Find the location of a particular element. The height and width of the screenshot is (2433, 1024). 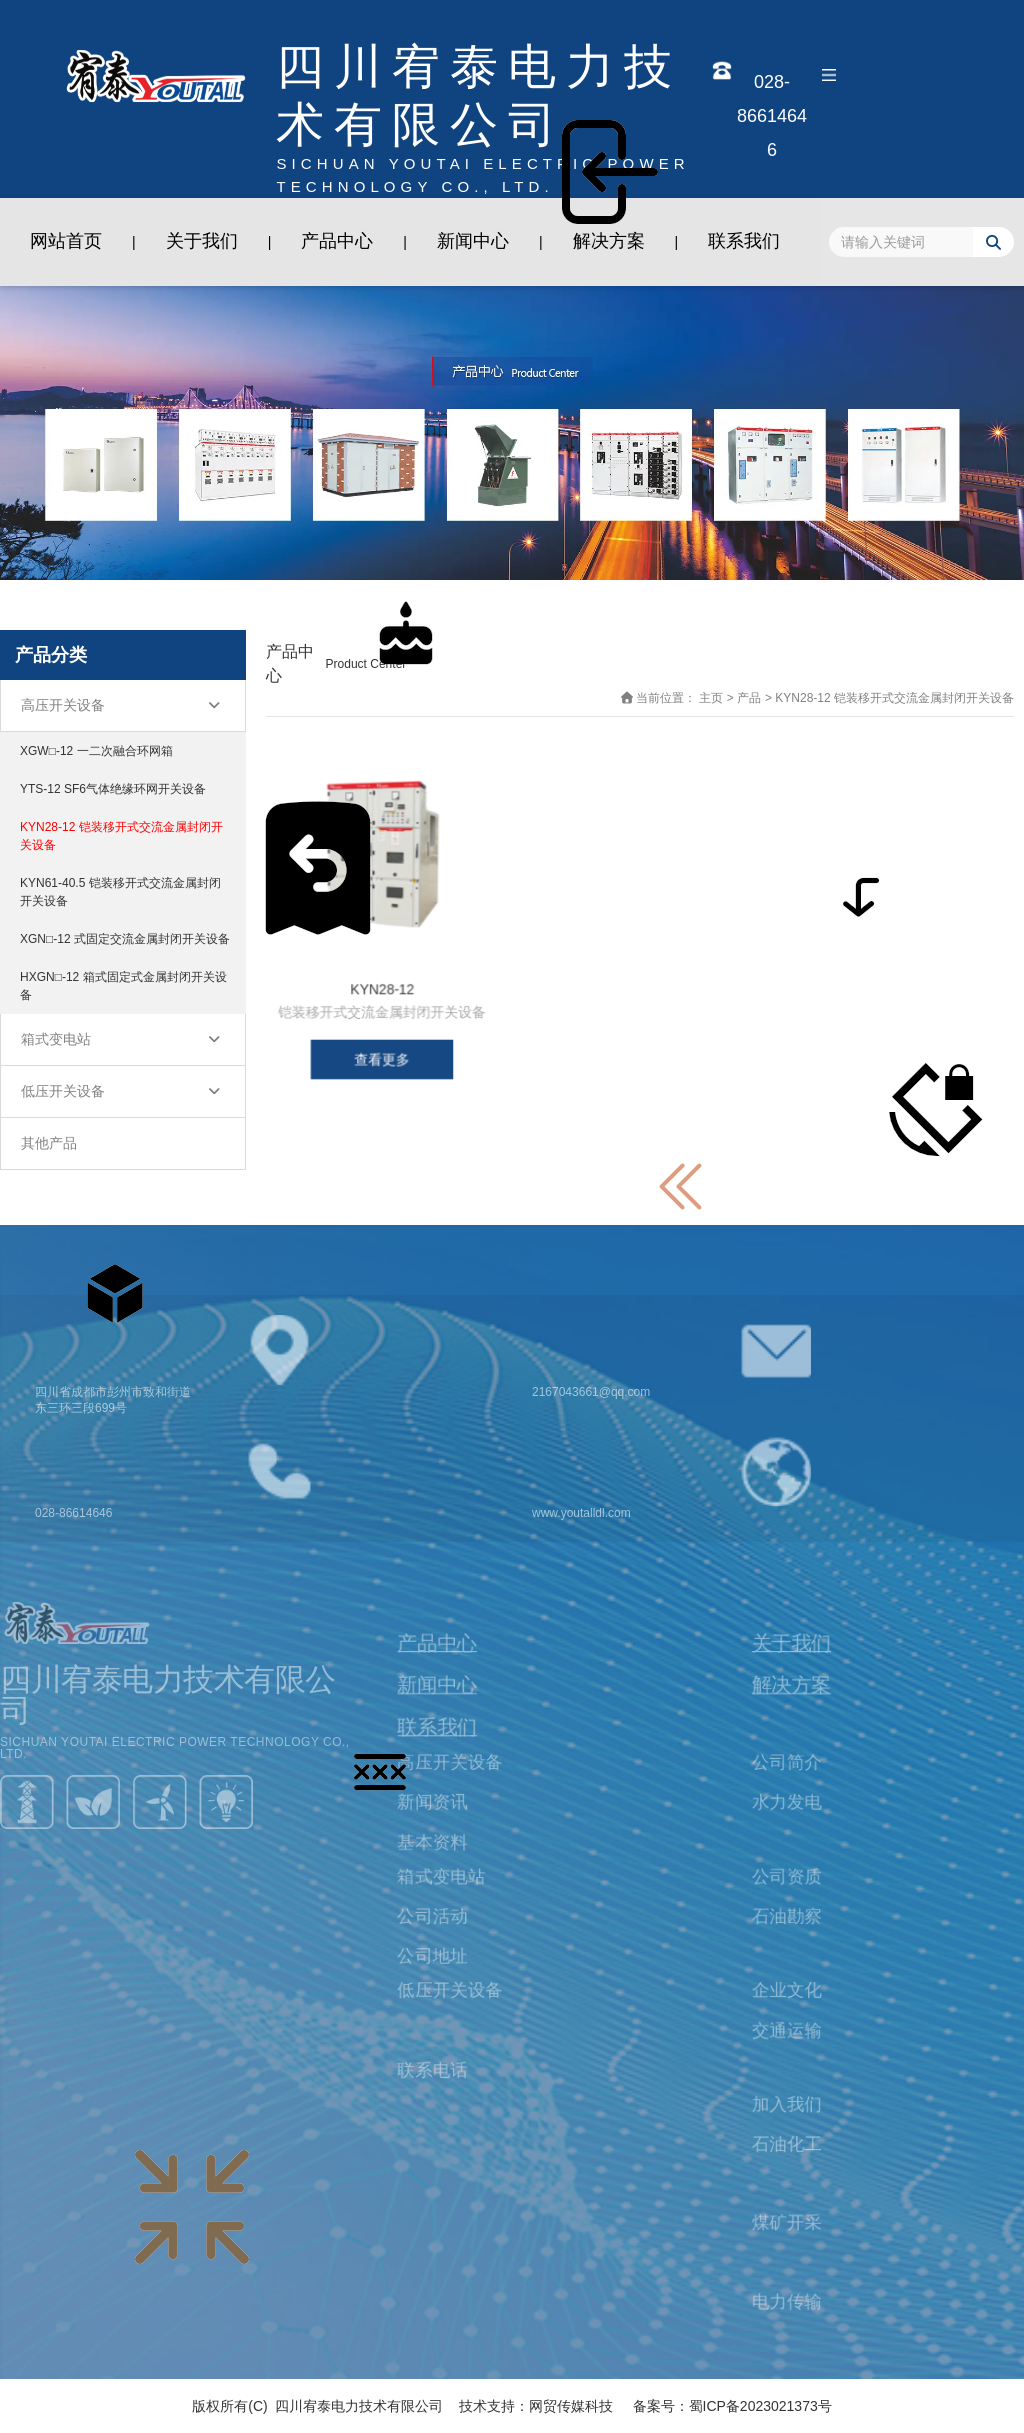

exit fullscreen mode is located at coordinates (192, 2207).